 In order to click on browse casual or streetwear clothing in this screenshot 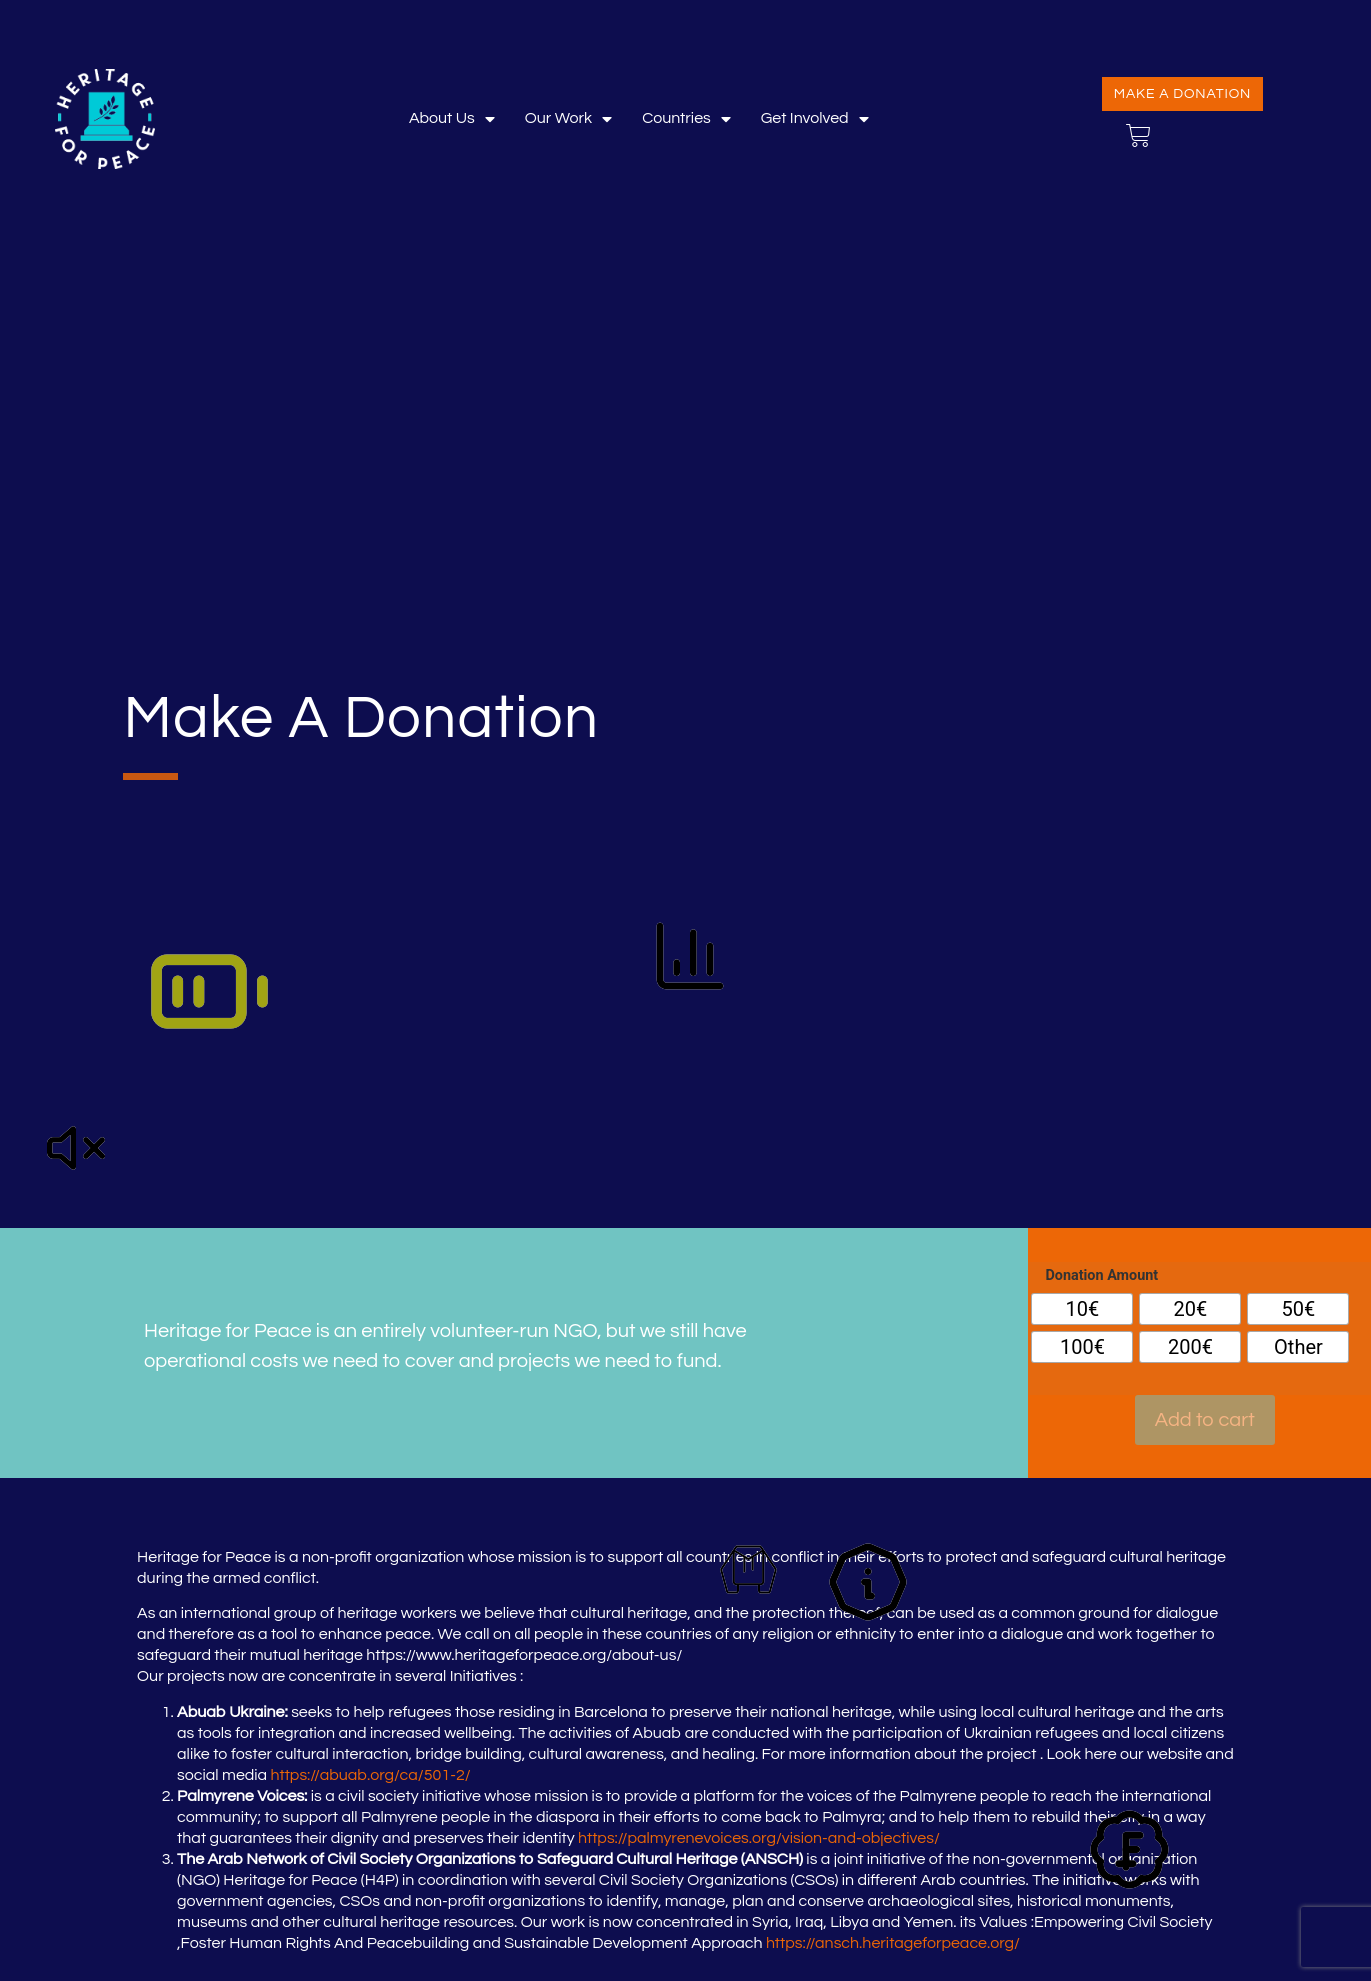, I will do `click(748, 1569)`.